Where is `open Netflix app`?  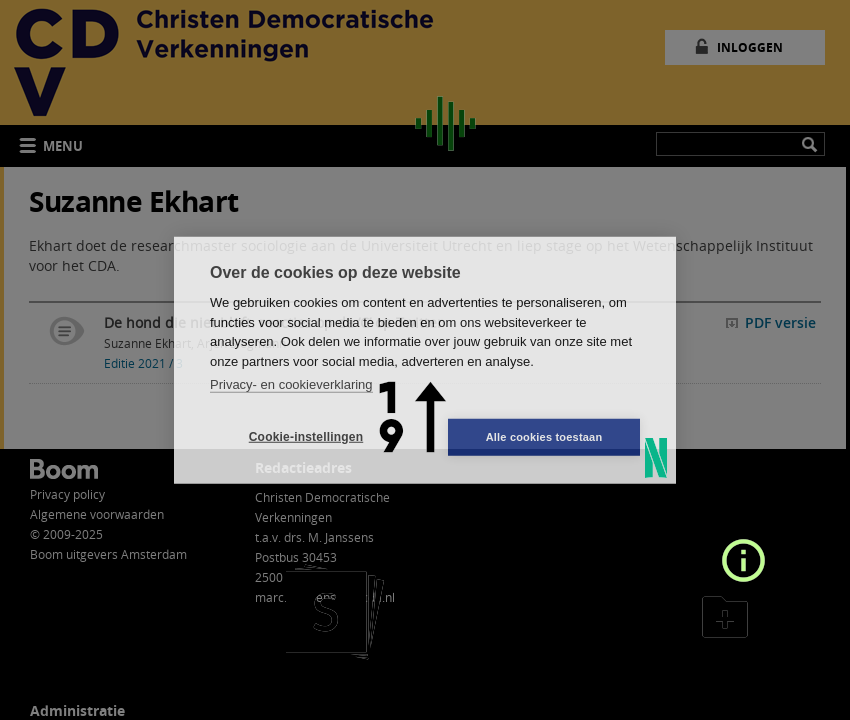 open Netflix app is located at coordinates (656, 458).